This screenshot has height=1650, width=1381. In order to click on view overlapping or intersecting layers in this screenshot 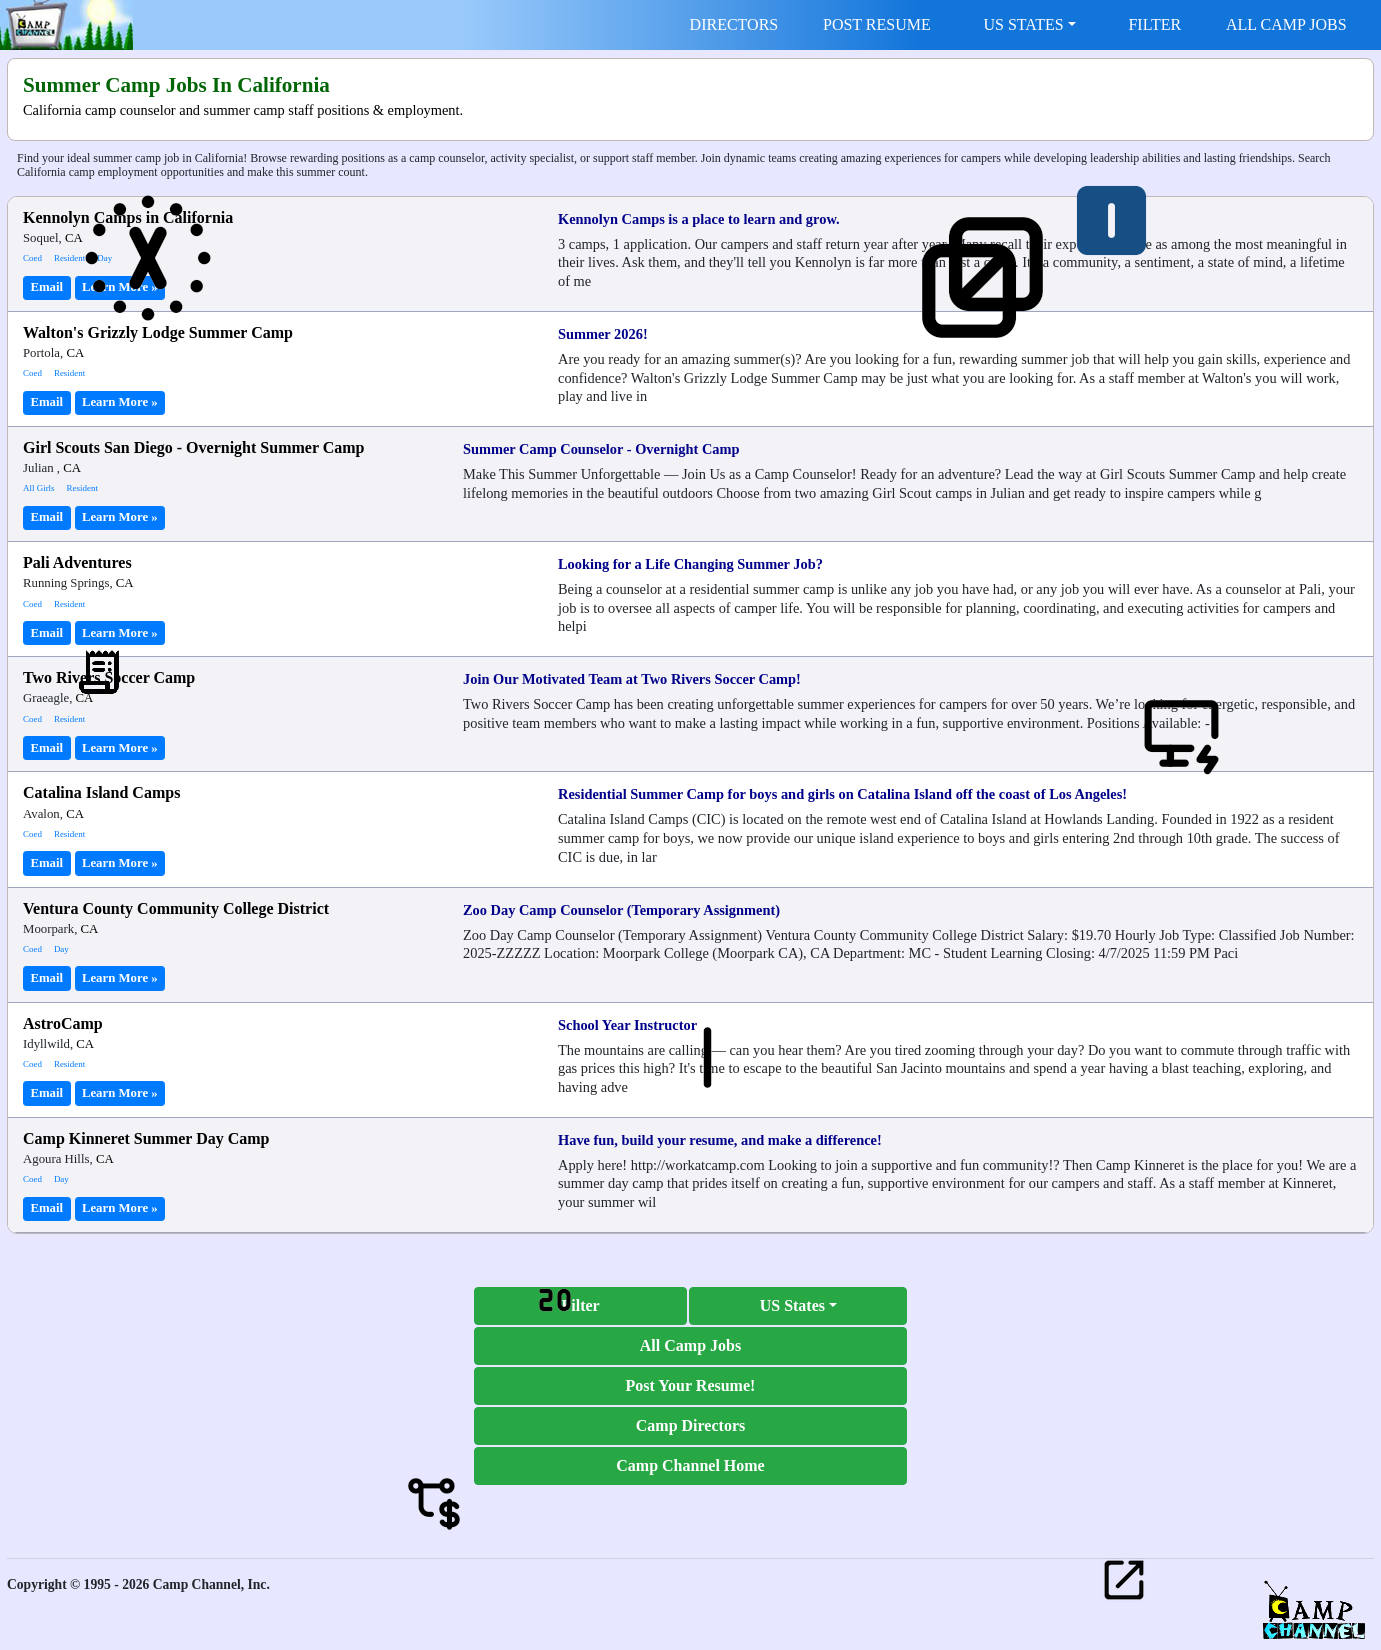, I will do `click(982, 277)`.